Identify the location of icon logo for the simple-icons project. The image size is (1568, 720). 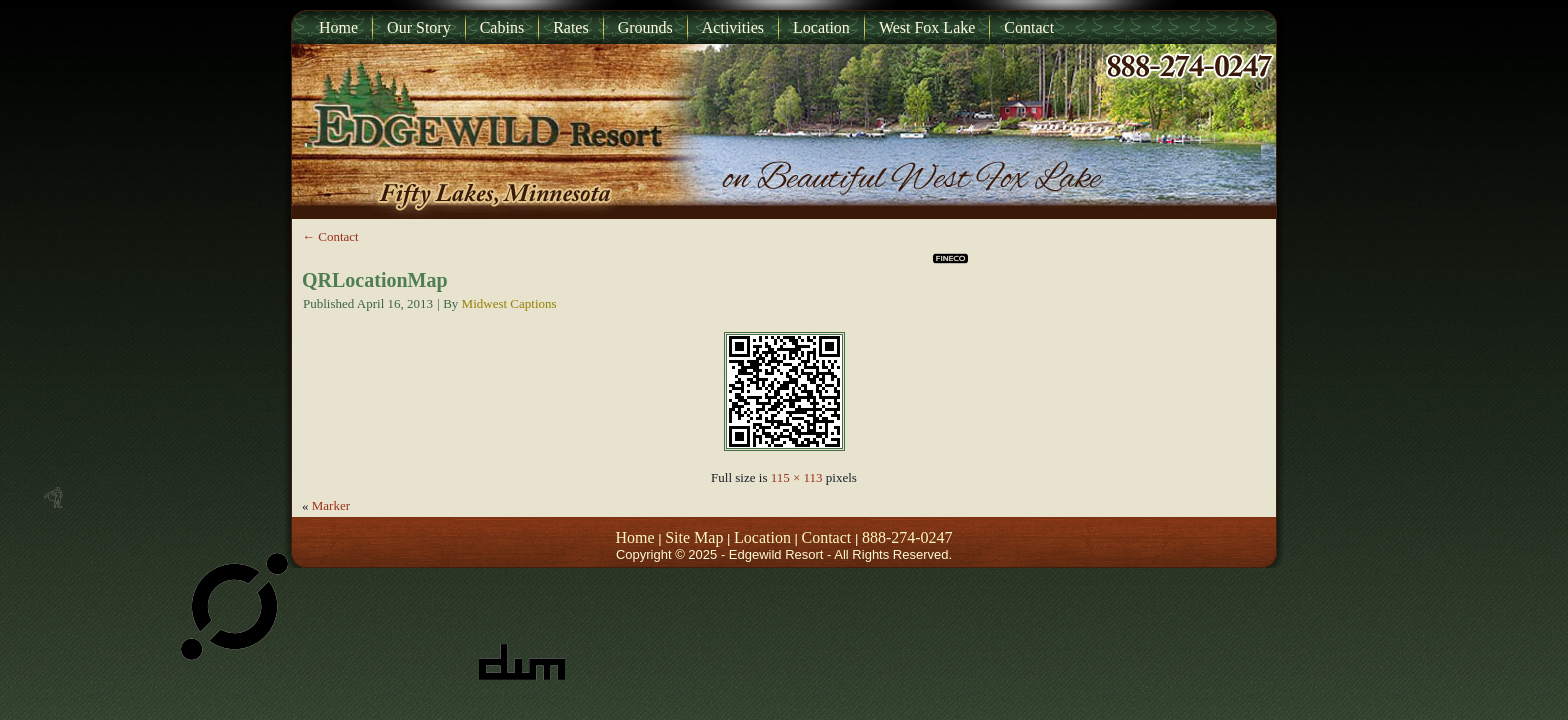
(234, 606).